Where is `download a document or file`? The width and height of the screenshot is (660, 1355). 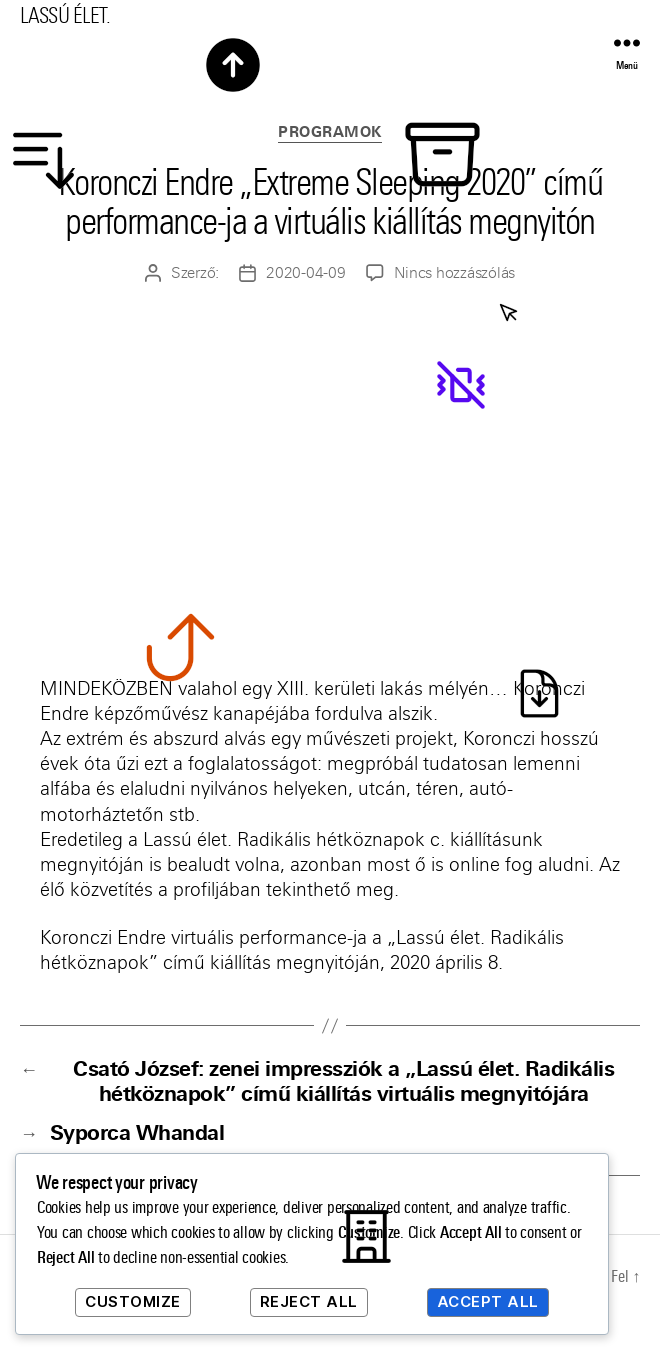 download a document or file is located at coordinates (539, 693).